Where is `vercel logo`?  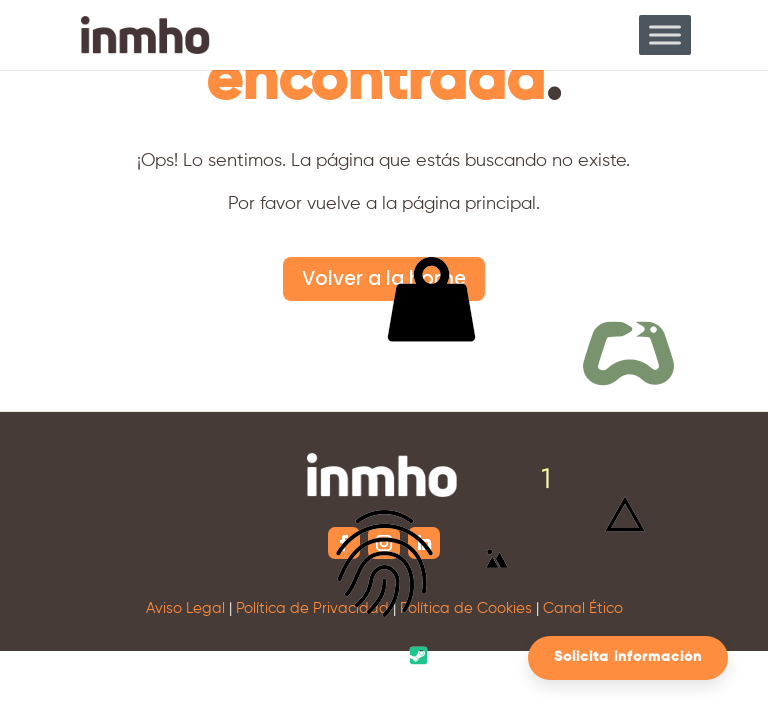 vercel logo is located at coordinates (625, 514).